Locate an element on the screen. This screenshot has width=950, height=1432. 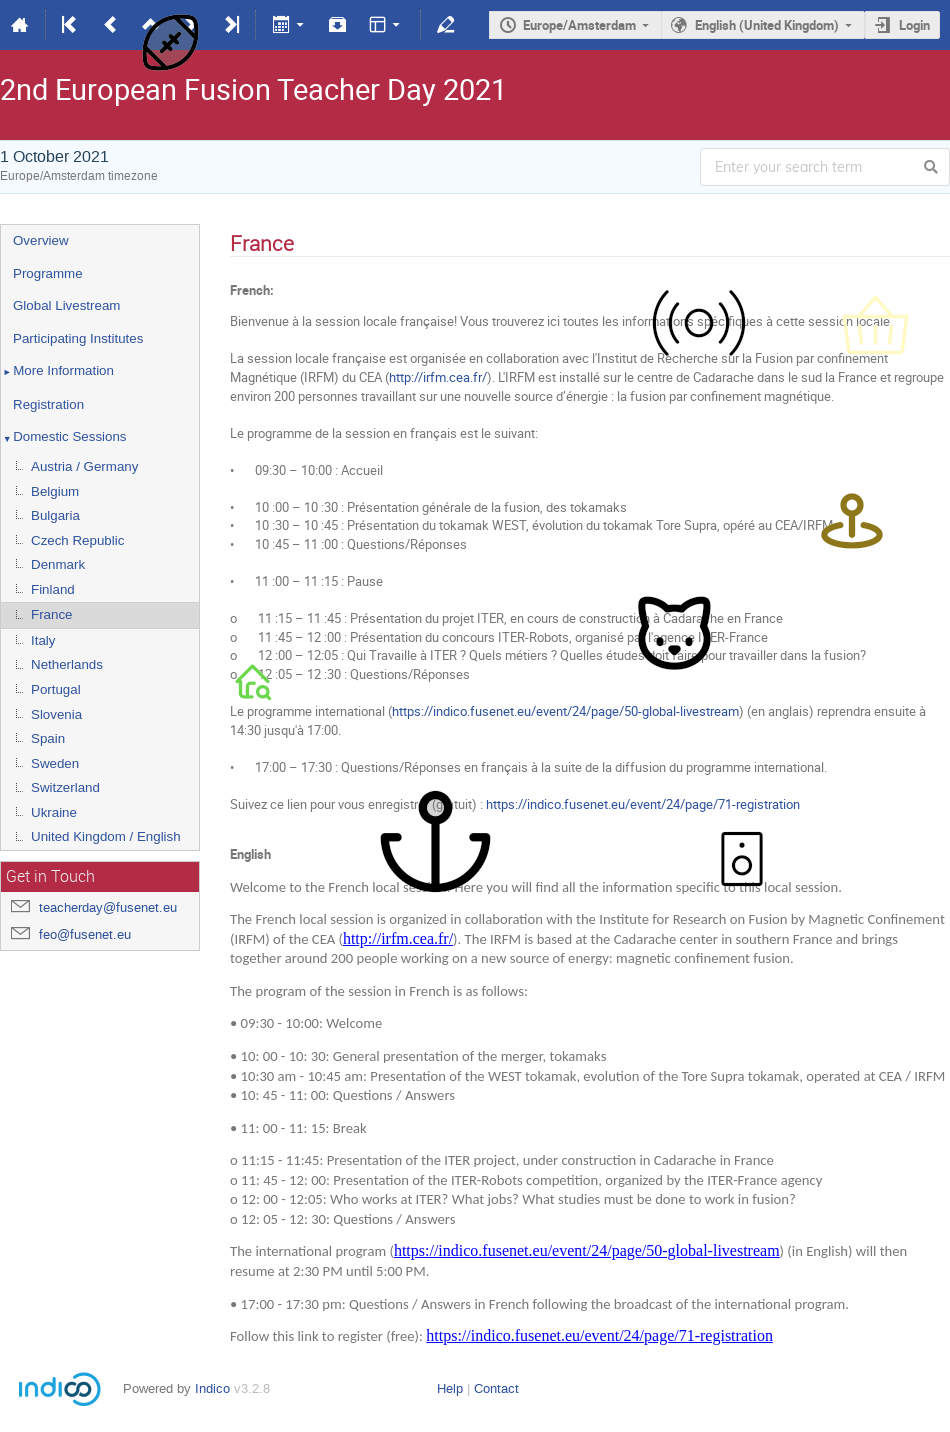
anchor point or link to a fixed position is located at coordinates (435, 841).